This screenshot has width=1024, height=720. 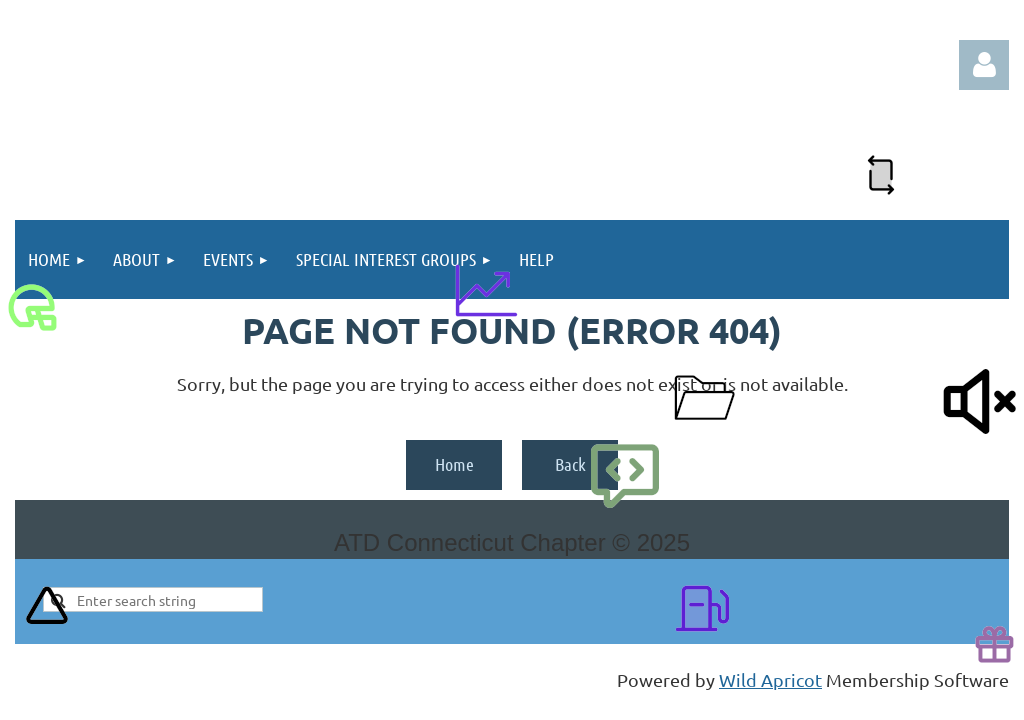 What do you see at coordinates (994, 646) in the screenshot?
I see `view or redeem a gift` at bounding box center [994, 646].